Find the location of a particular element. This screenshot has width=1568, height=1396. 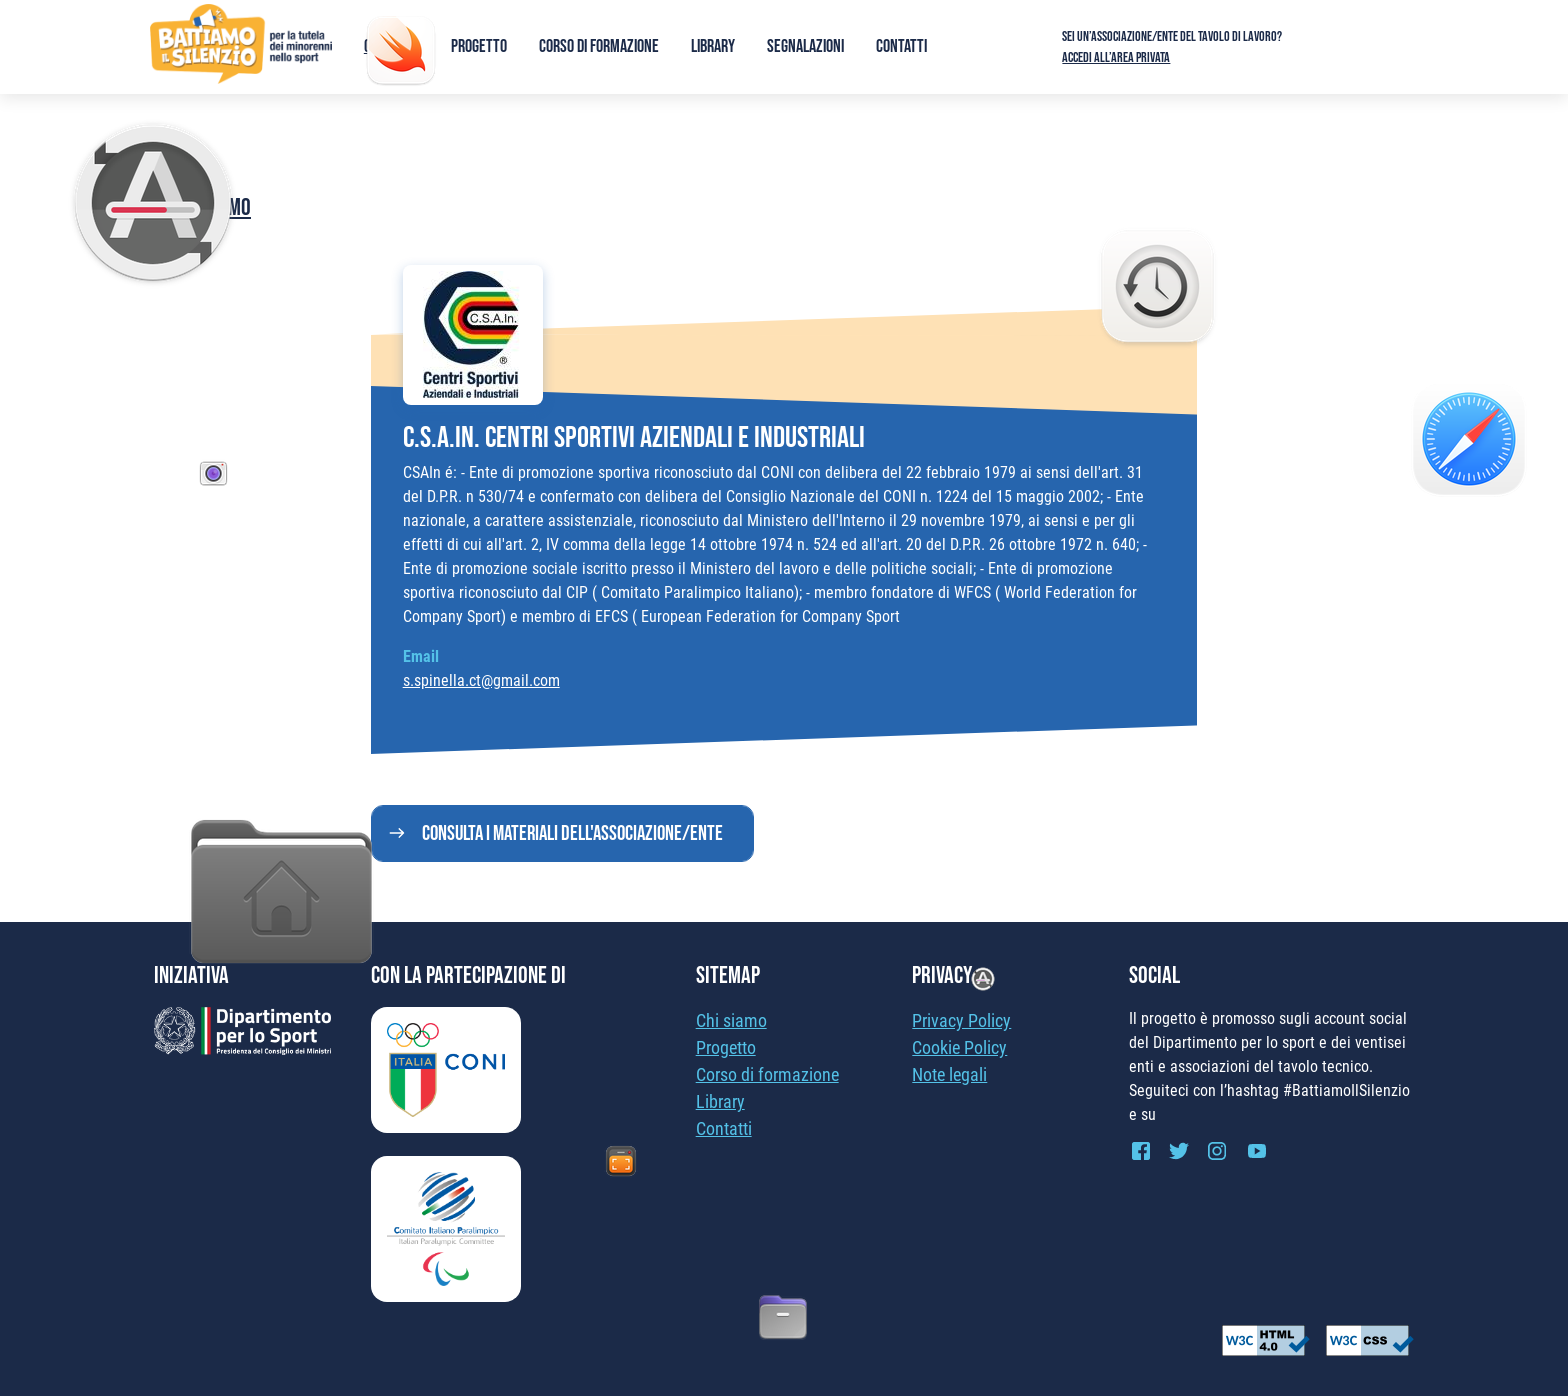

open Swift Playgrounds app is located at coordinates (401, 50).